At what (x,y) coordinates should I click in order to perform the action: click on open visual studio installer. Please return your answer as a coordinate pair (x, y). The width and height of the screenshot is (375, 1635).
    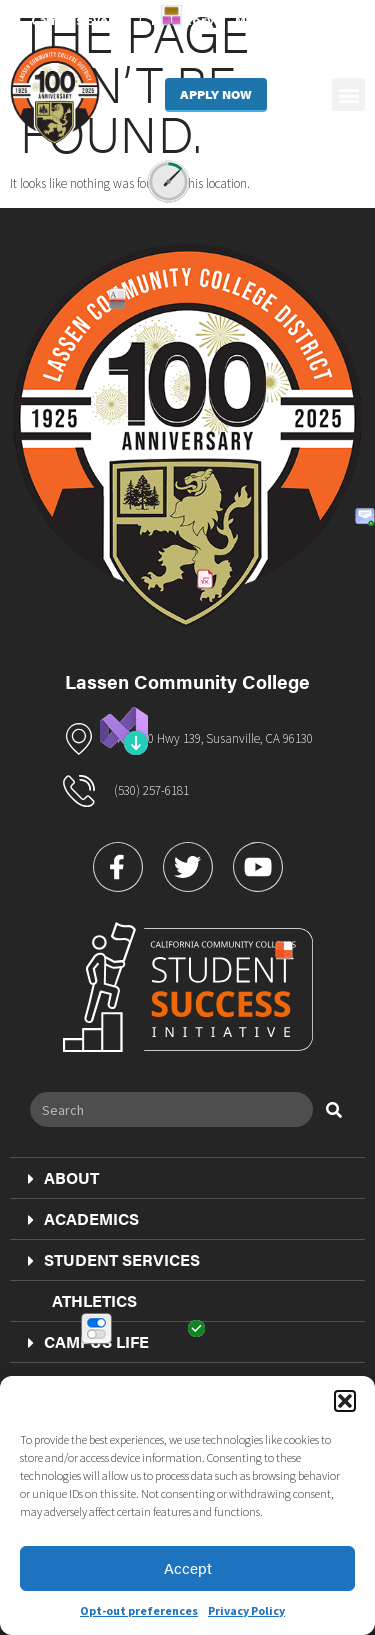
    Looking at the image, I should click on (124, 731).